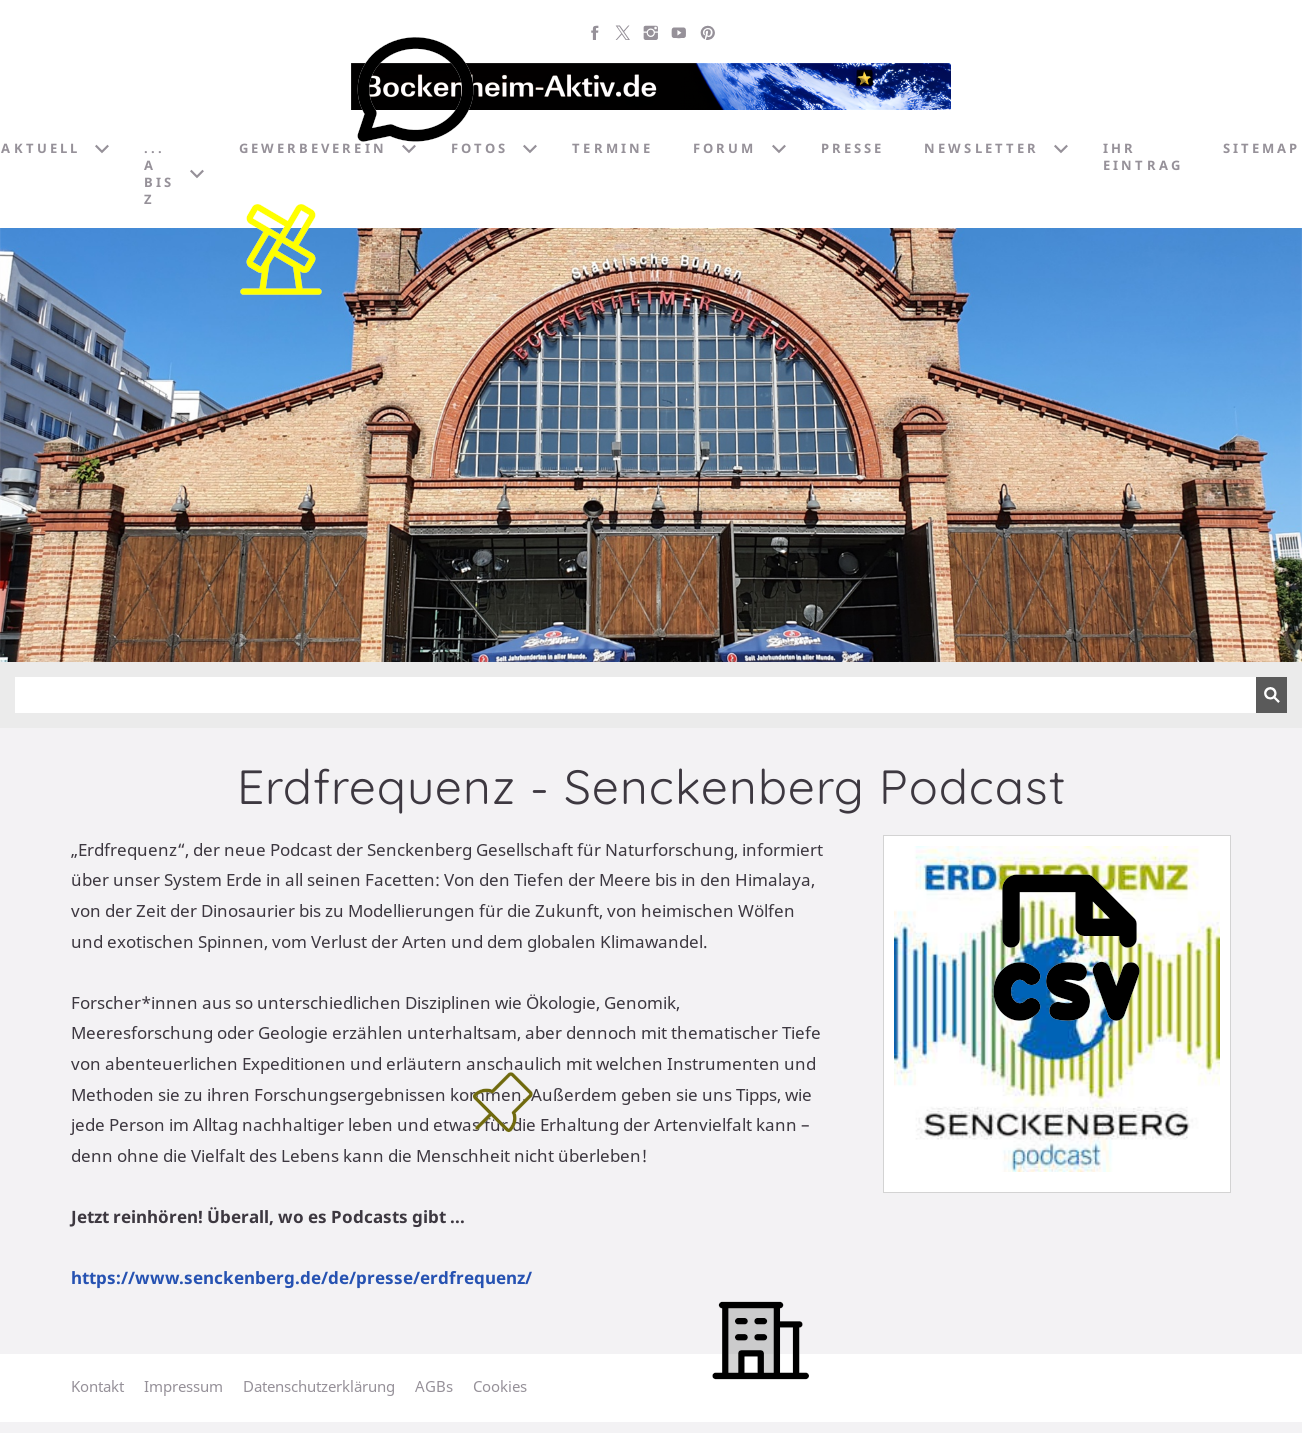  I want to click on pin an item to keep it visible, so click(500, 1104).